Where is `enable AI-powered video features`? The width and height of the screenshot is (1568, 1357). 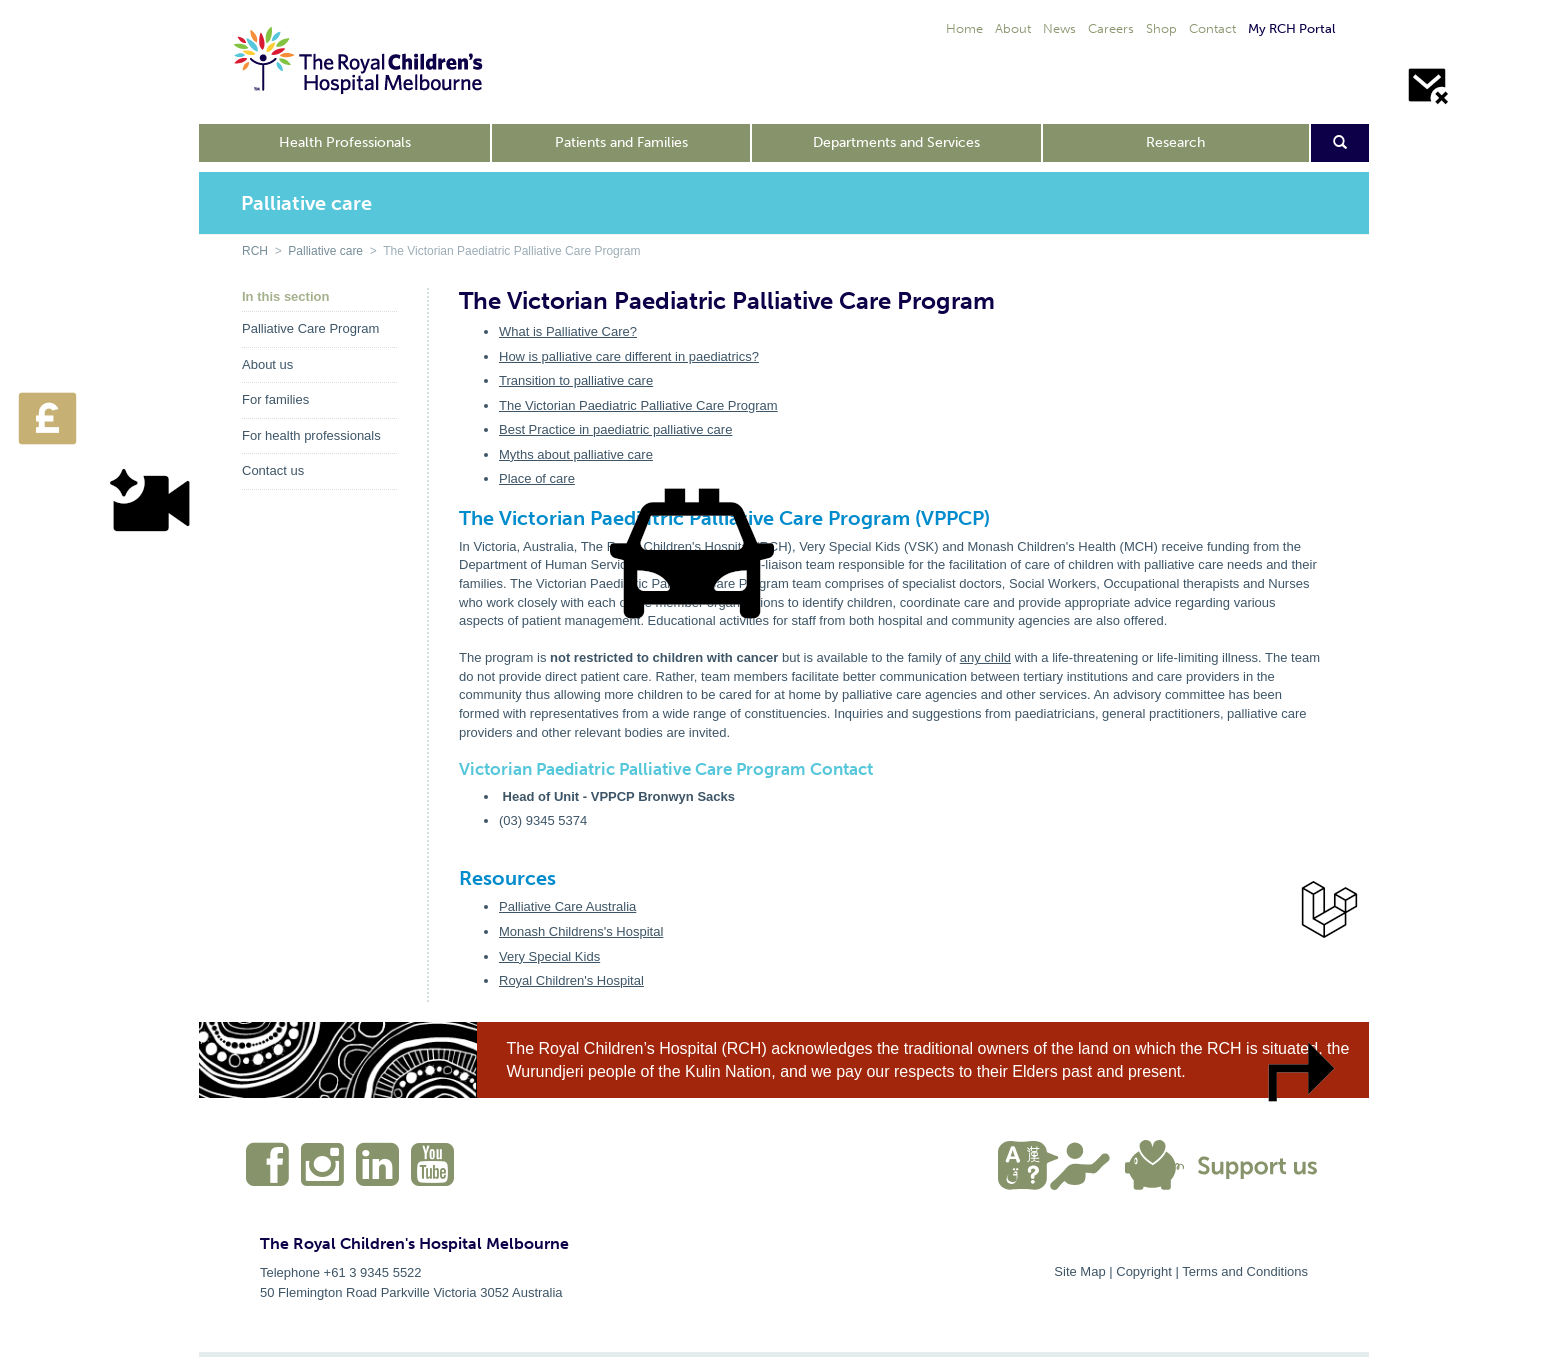 enable AI-powered video features is located at coordinates (151, 503).